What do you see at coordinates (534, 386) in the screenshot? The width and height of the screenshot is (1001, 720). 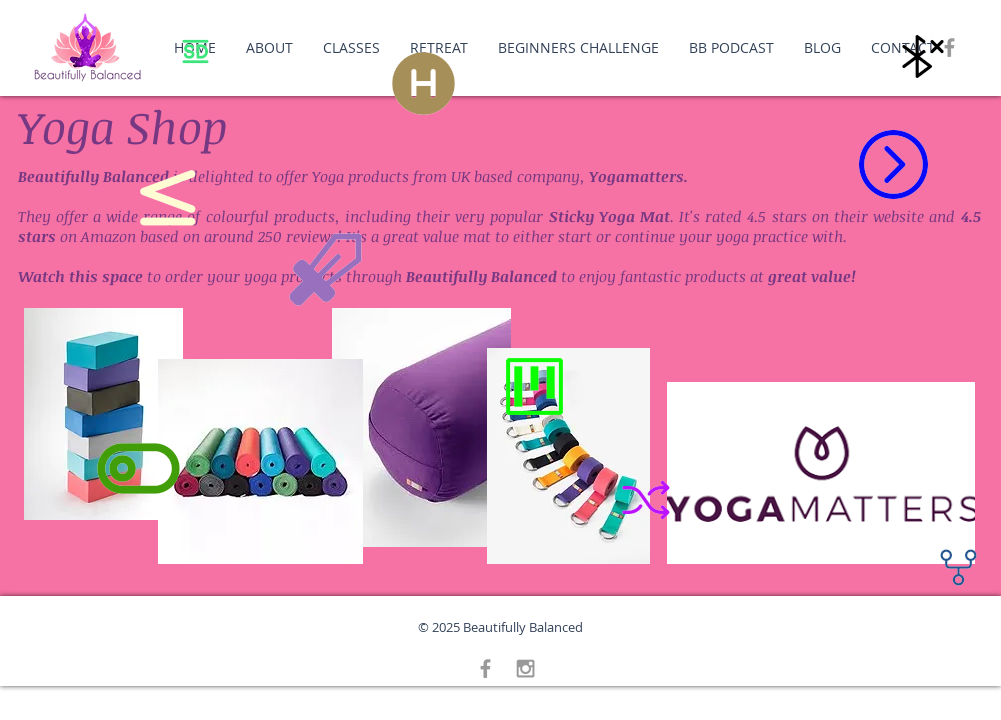 I see `open project panel` at bounding box center [534, 386].